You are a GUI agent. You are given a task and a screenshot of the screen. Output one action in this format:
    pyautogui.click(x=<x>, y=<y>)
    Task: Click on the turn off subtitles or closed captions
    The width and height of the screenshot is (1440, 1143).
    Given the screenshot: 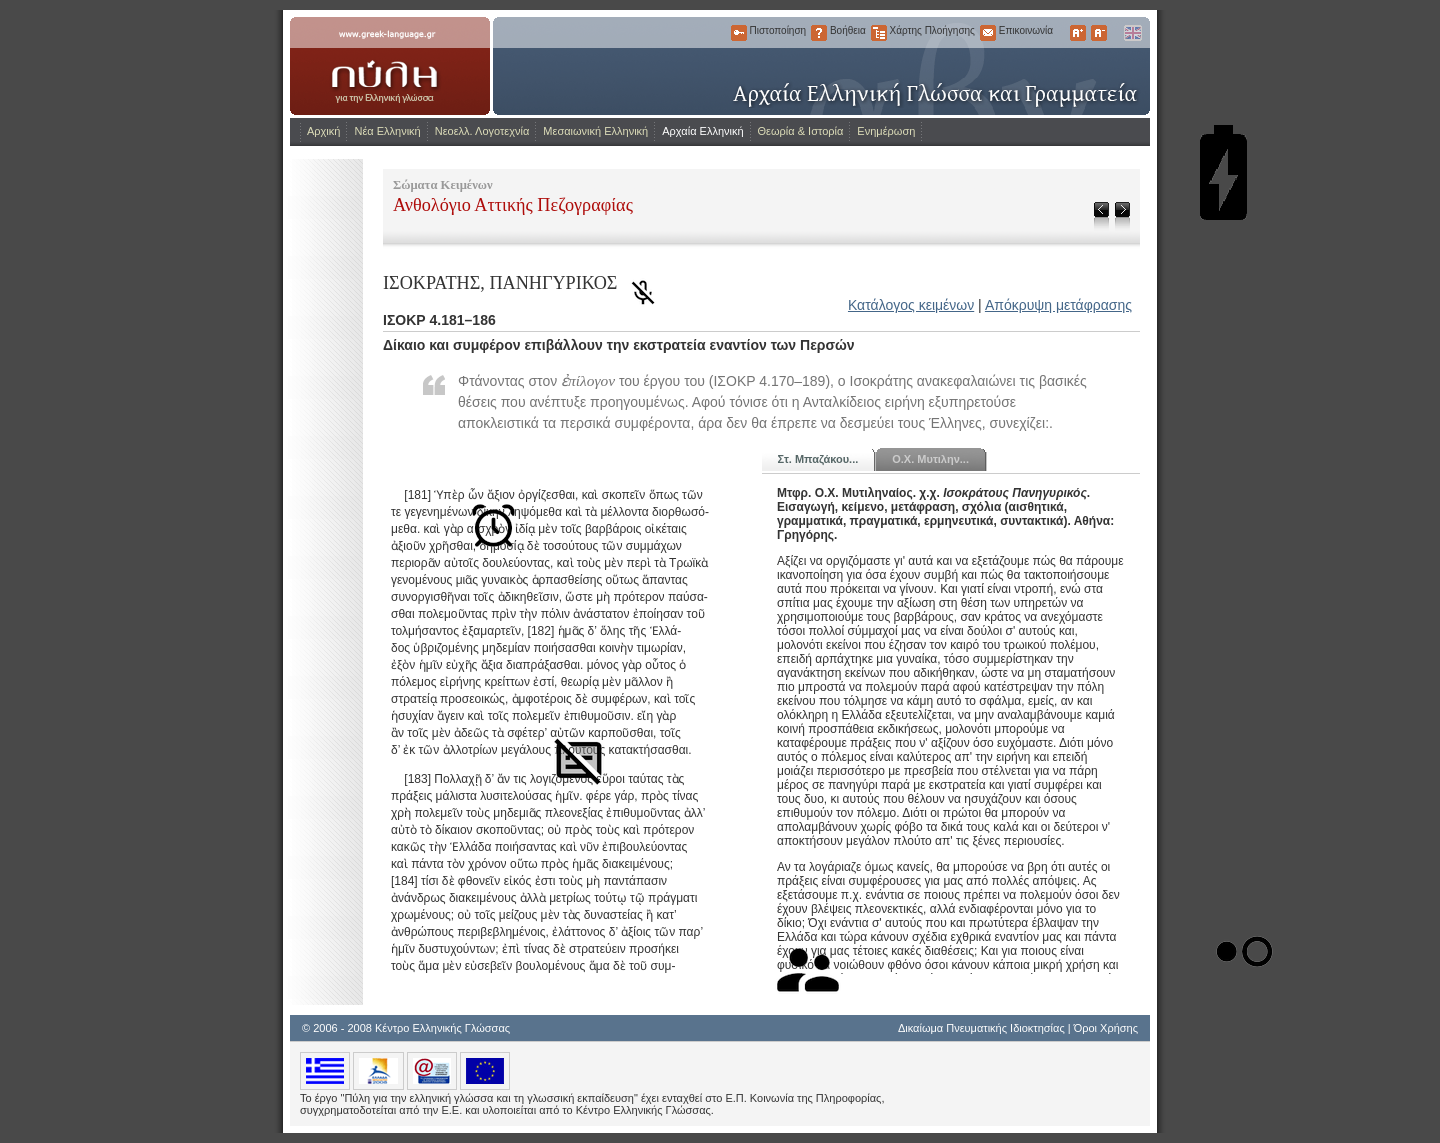 What is the action you would take?
    pyautogui.click(x=579, y=760)
    